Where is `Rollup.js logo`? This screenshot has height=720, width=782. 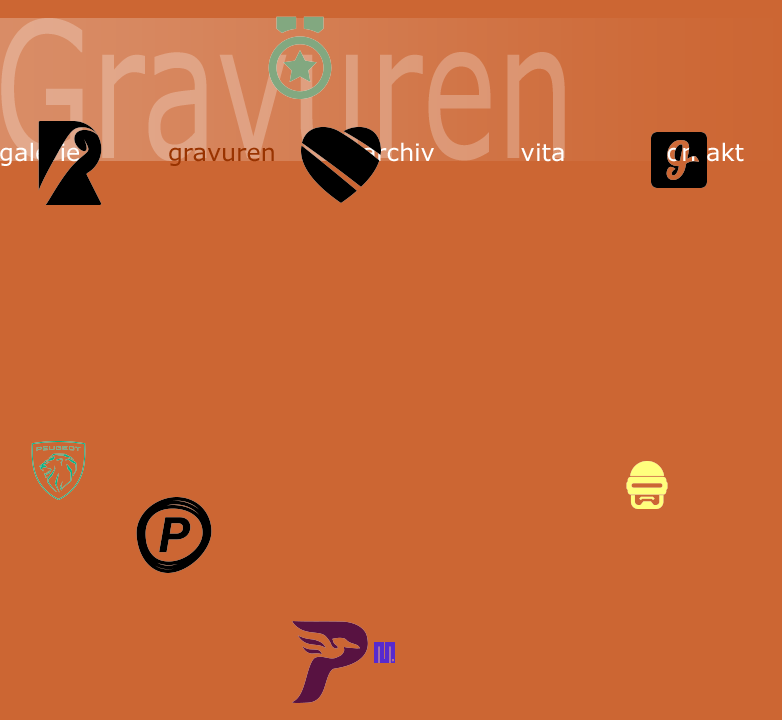 Rollup.js logo is located at coordinates (70, 163).